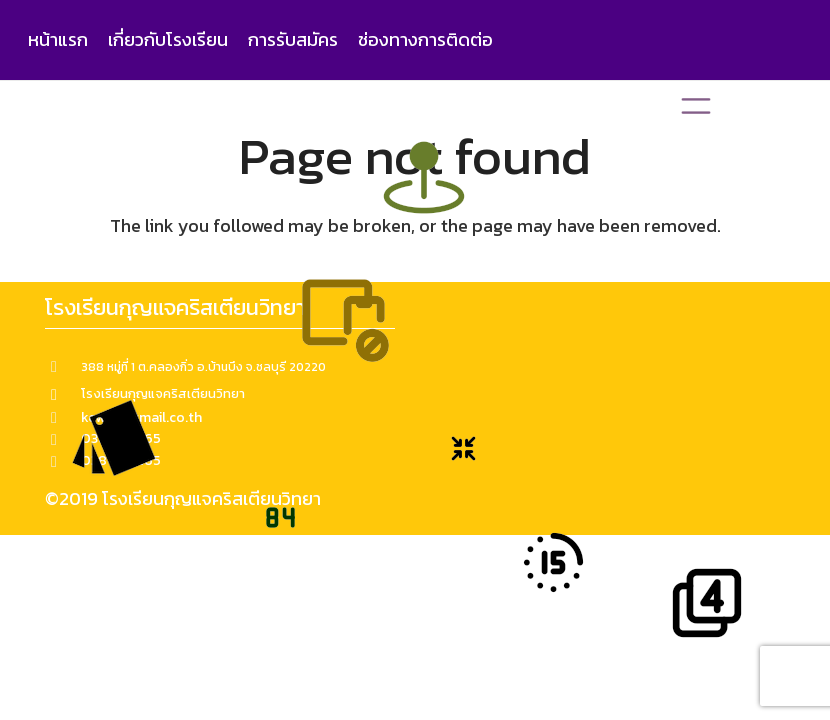 Image resolution: width=830 pixels, height=720 pixels. I want to click on set a 15-minute timer, so click(553, 562).